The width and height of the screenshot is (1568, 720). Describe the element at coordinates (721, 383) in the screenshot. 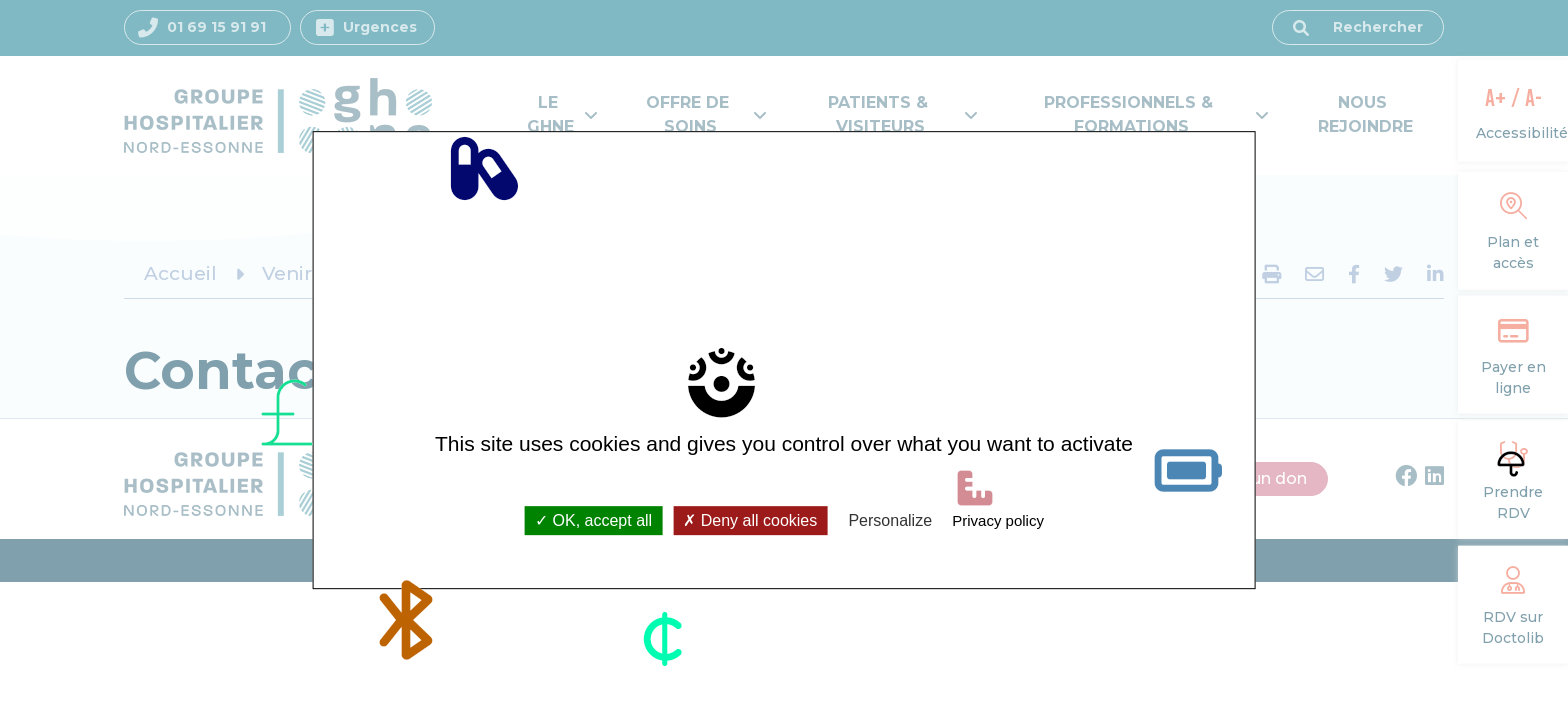

I see `open screenpal screen recording app` at that location.